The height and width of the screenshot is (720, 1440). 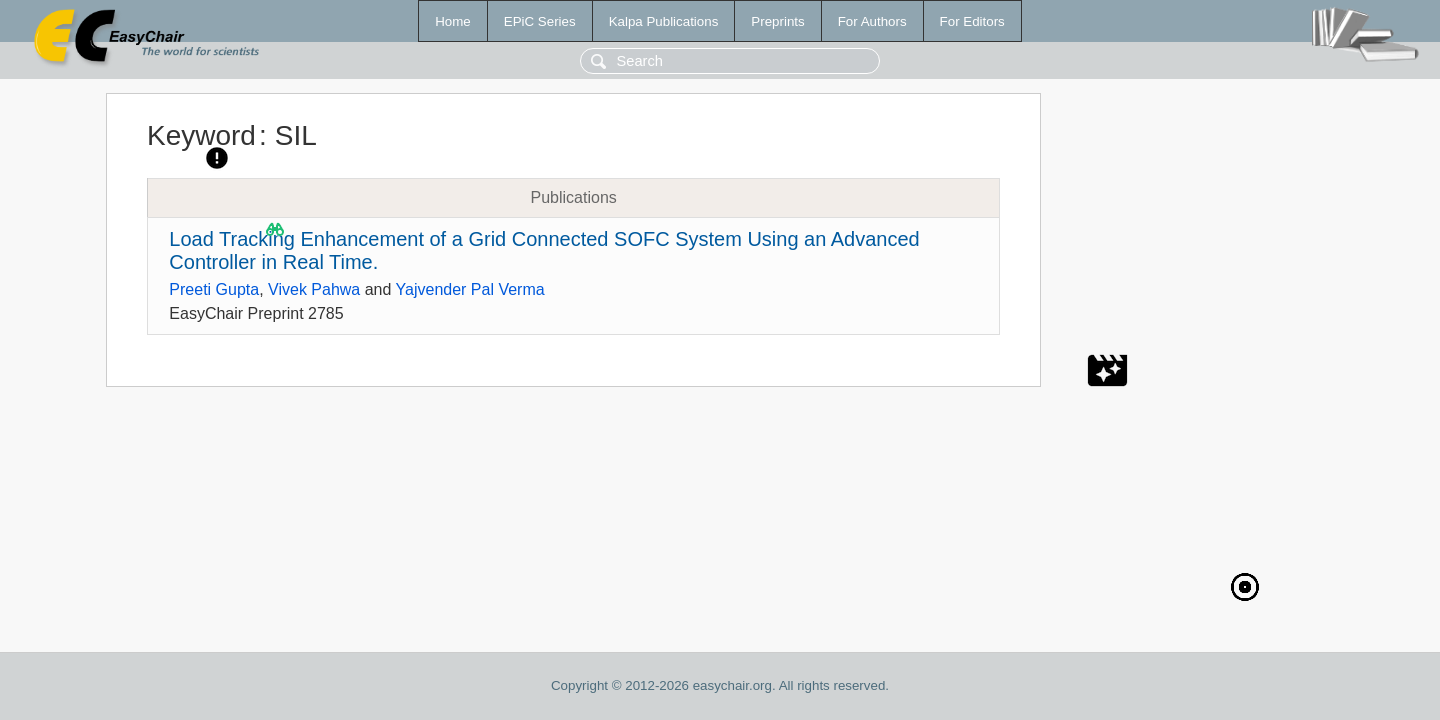 What do you see at coordinates (1107, 370) in the screenshot?
I see `apply visual effects or filters to a video` at bounding box center [1107, 370].